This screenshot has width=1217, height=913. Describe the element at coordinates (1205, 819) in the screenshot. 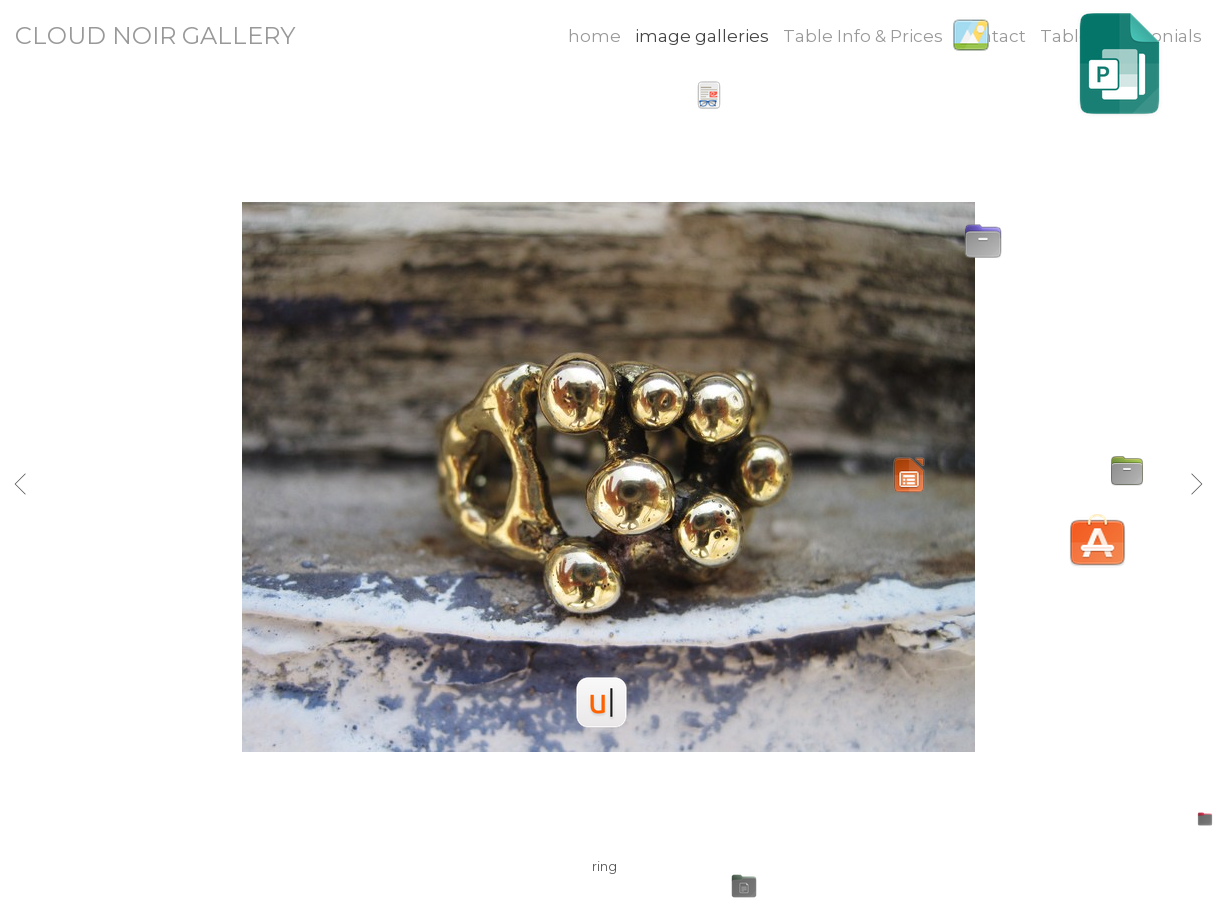

I see `open a folder to view its contents` at that location.